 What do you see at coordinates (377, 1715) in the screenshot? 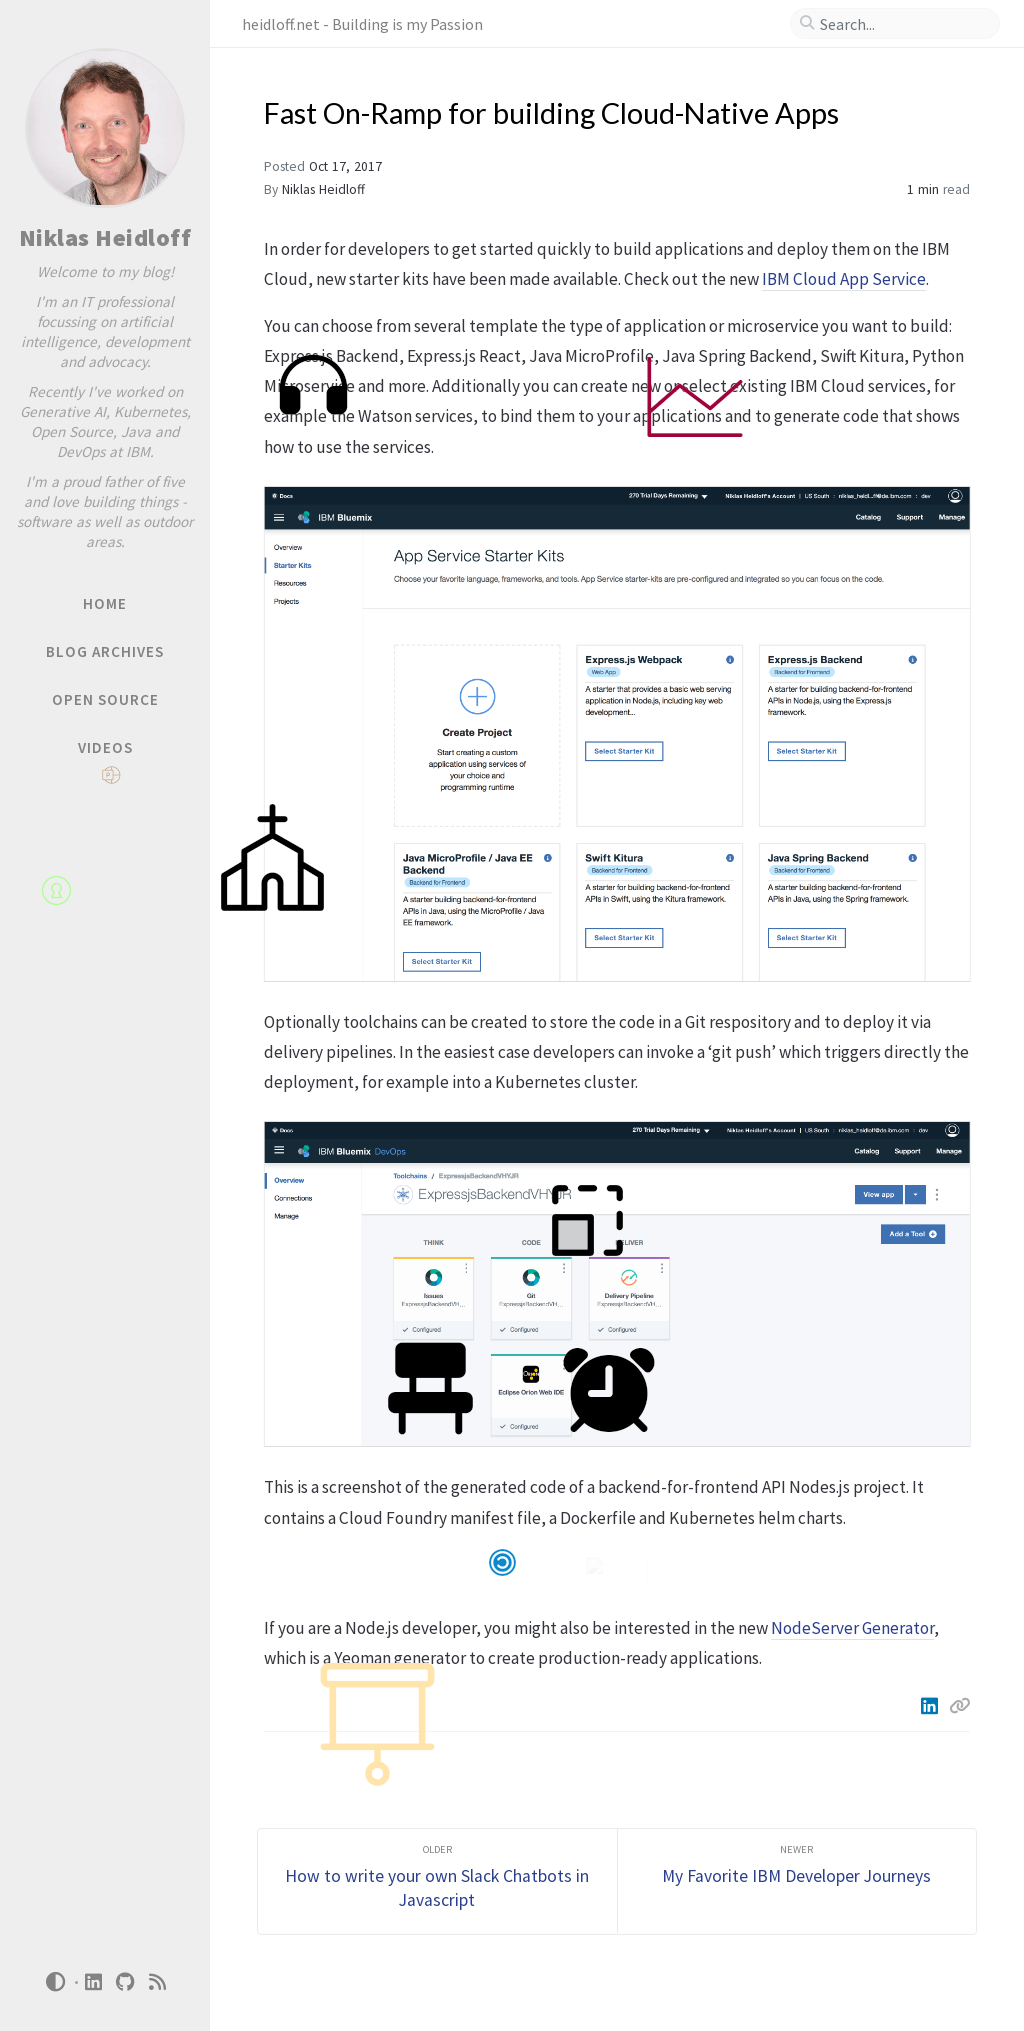
I see `start a presentation or slideshow` at bounding box center [377, 1715].